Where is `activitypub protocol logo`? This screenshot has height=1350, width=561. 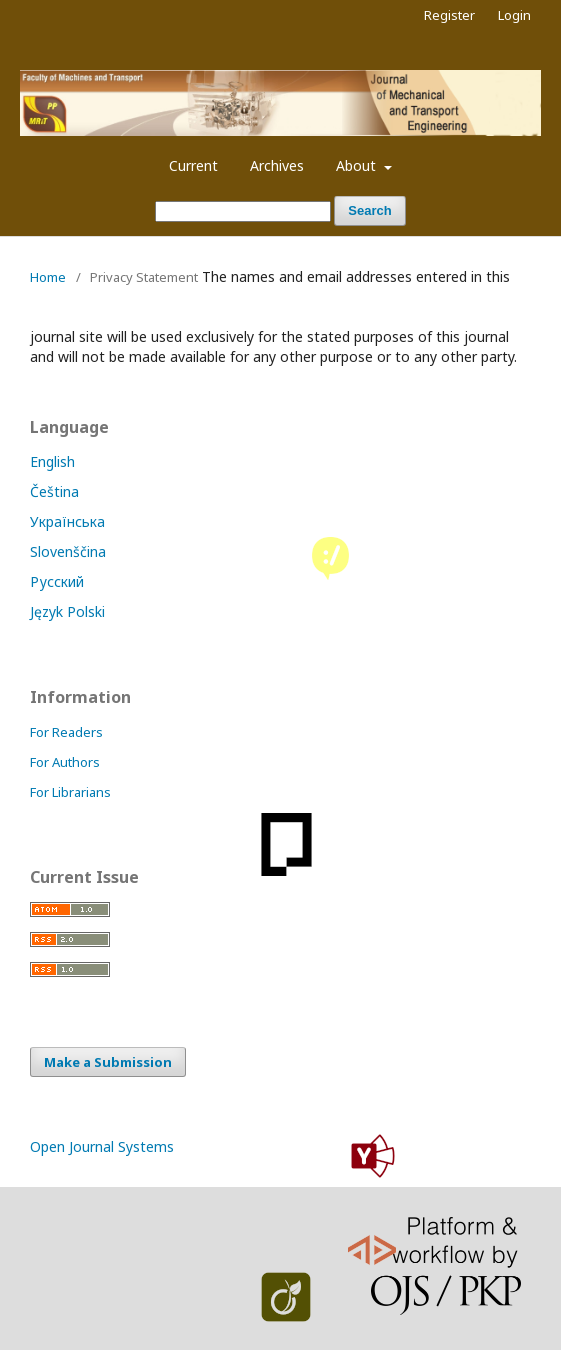 activitypub protocol logo is located at coordinates (372, 1250).